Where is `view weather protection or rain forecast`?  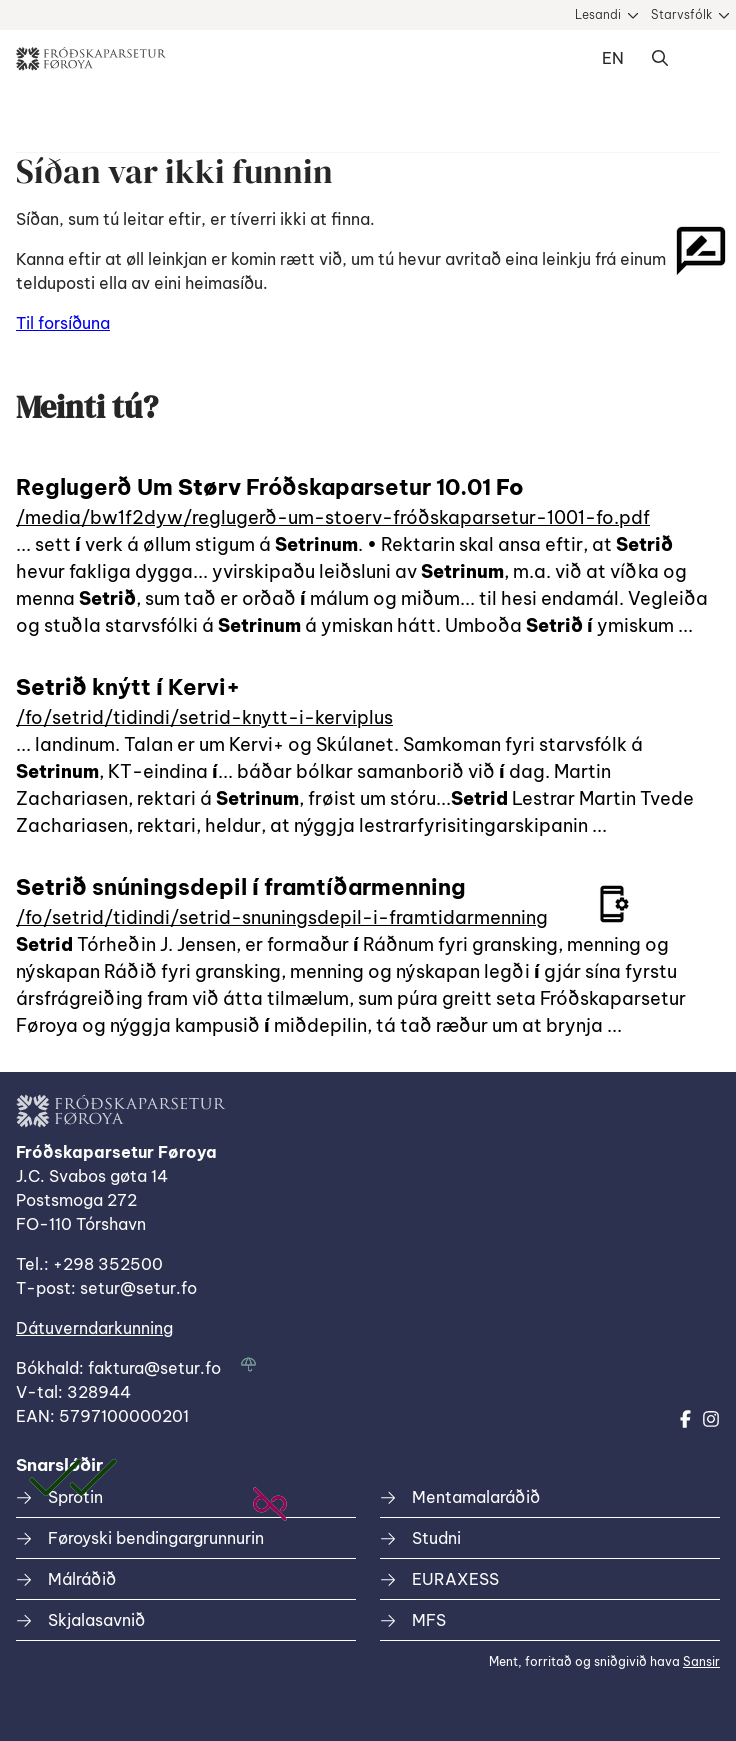 view weather protection or rain forecast is located at coordinates (248, 1364).